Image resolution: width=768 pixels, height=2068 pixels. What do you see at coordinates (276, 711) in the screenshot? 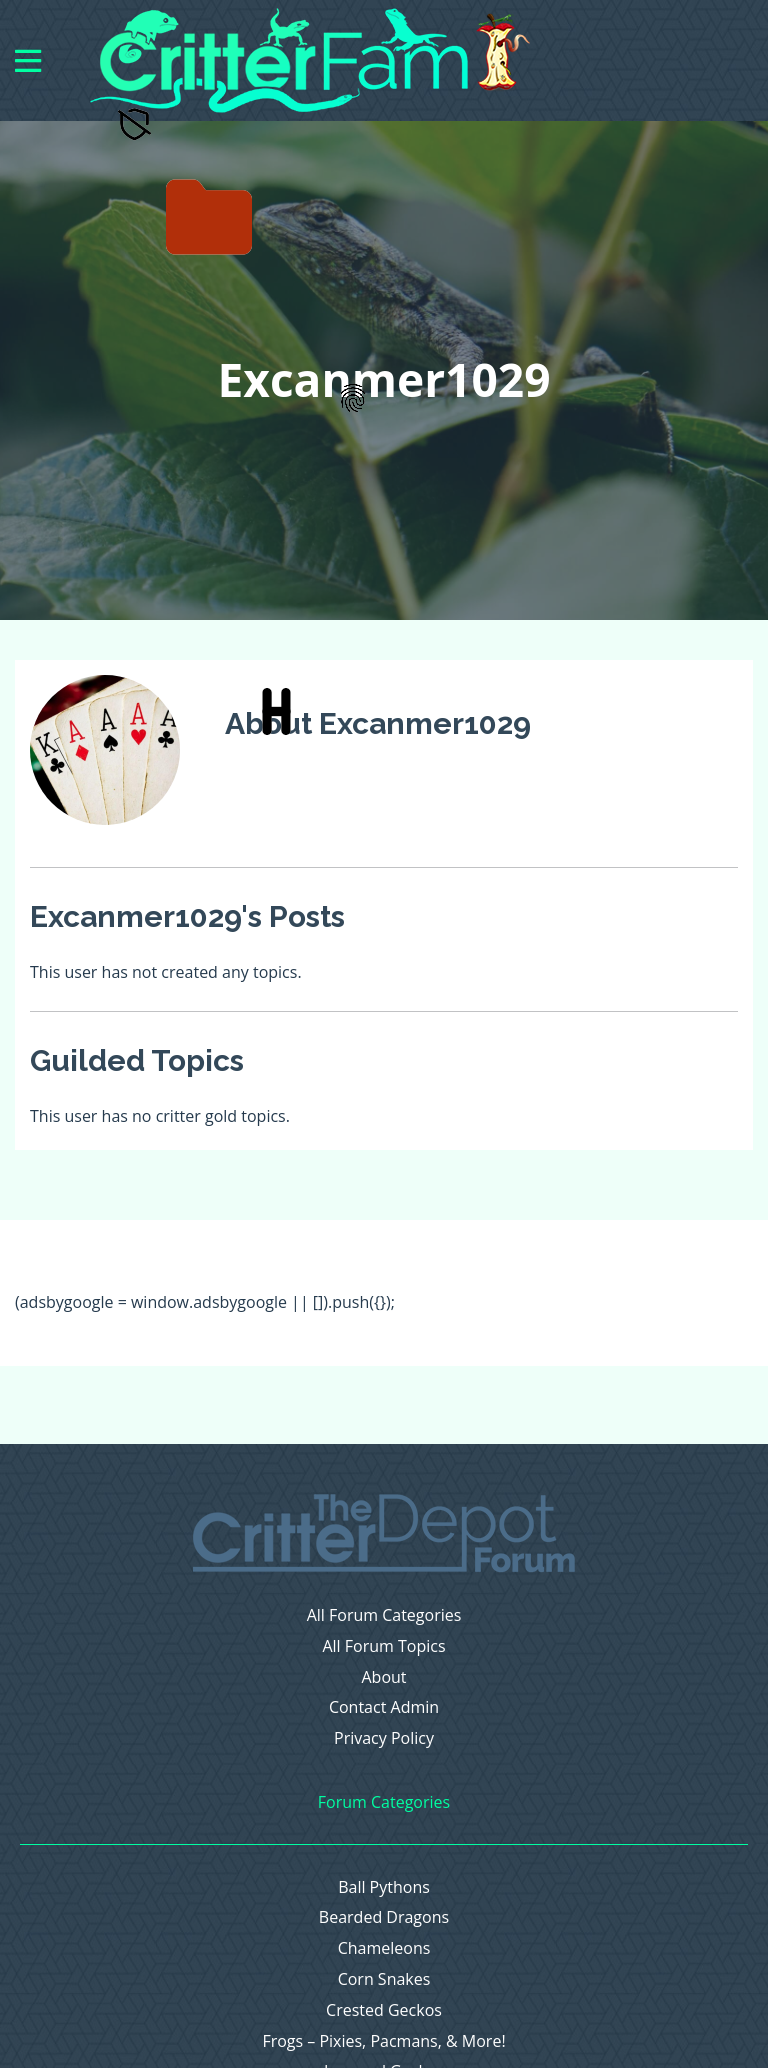
I see `indicates H or HSPA mobile network connection` at bounding box center [276, 711].